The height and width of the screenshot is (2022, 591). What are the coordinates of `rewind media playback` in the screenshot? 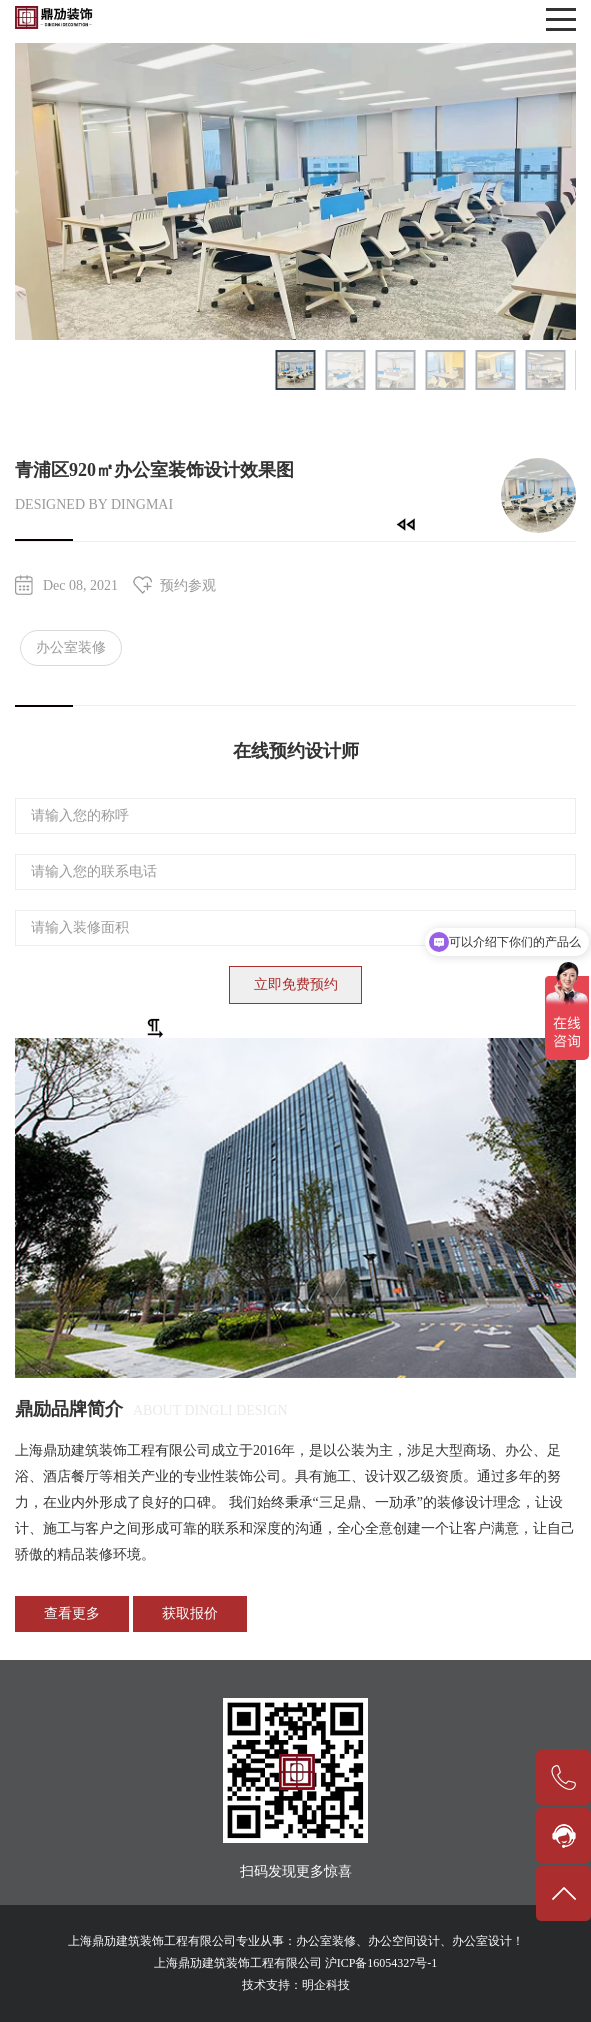 It's located at (406, 524).